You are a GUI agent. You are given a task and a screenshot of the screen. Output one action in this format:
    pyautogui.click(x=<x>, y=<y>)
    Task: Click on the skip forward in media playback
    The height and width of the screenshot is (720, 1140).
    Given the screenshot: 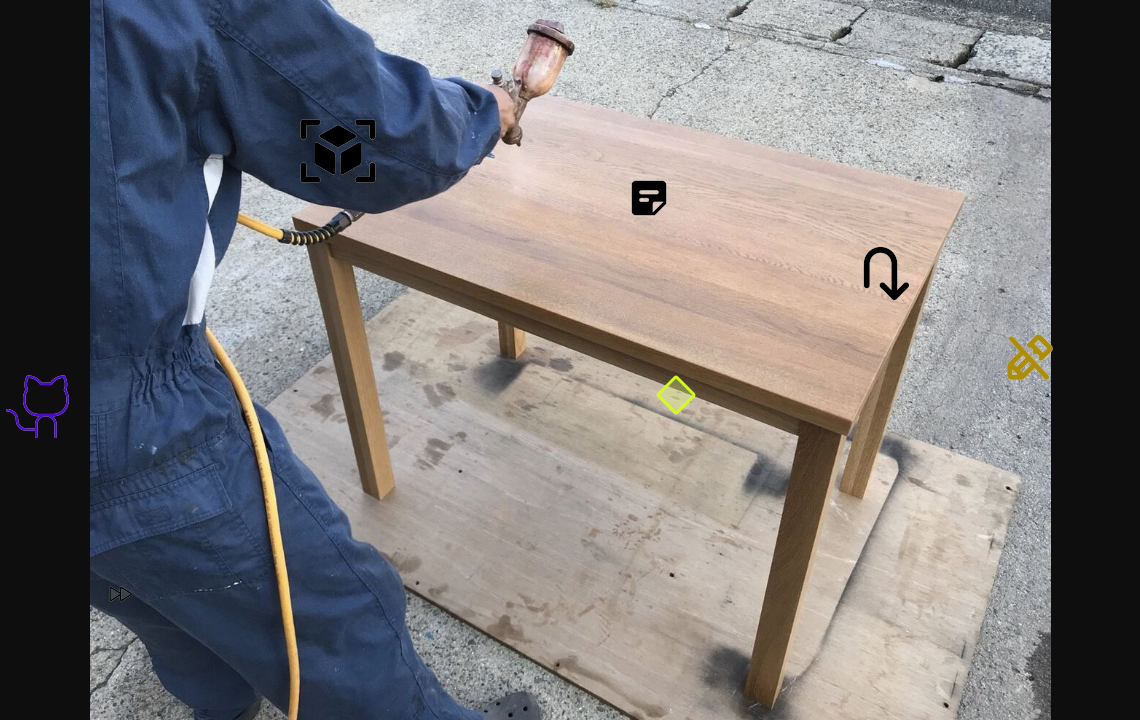 What is the action you would take?
    pyautogui.click(x=119, y=594)
    